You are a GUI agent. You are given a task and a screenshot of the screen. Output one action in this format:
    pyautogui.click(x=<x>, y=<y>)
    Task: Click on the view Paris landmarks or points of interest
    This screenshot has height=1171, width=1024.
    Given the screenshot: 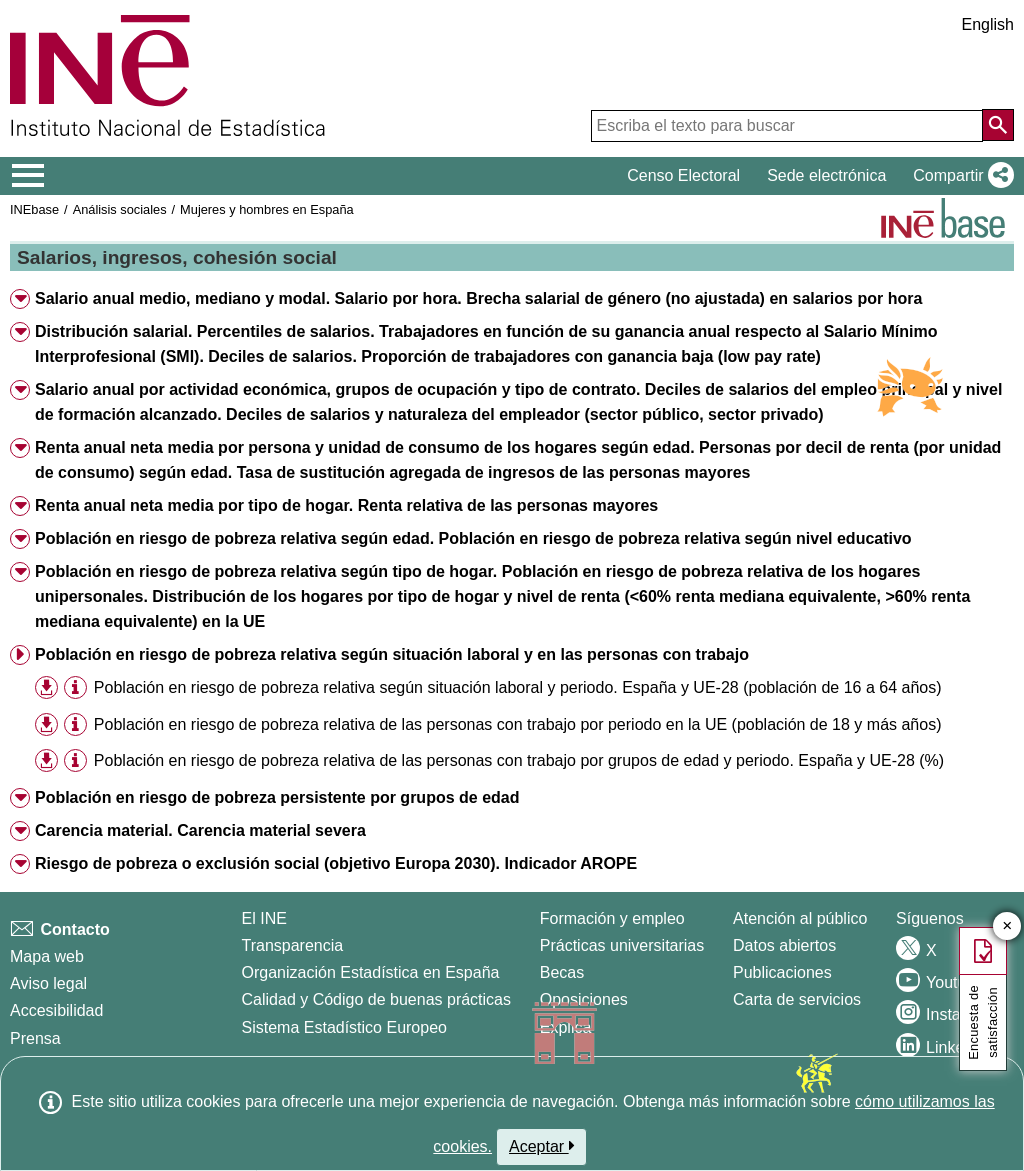 What is the action you would take?
    pyautogui.click(x=564, y=1027)
    